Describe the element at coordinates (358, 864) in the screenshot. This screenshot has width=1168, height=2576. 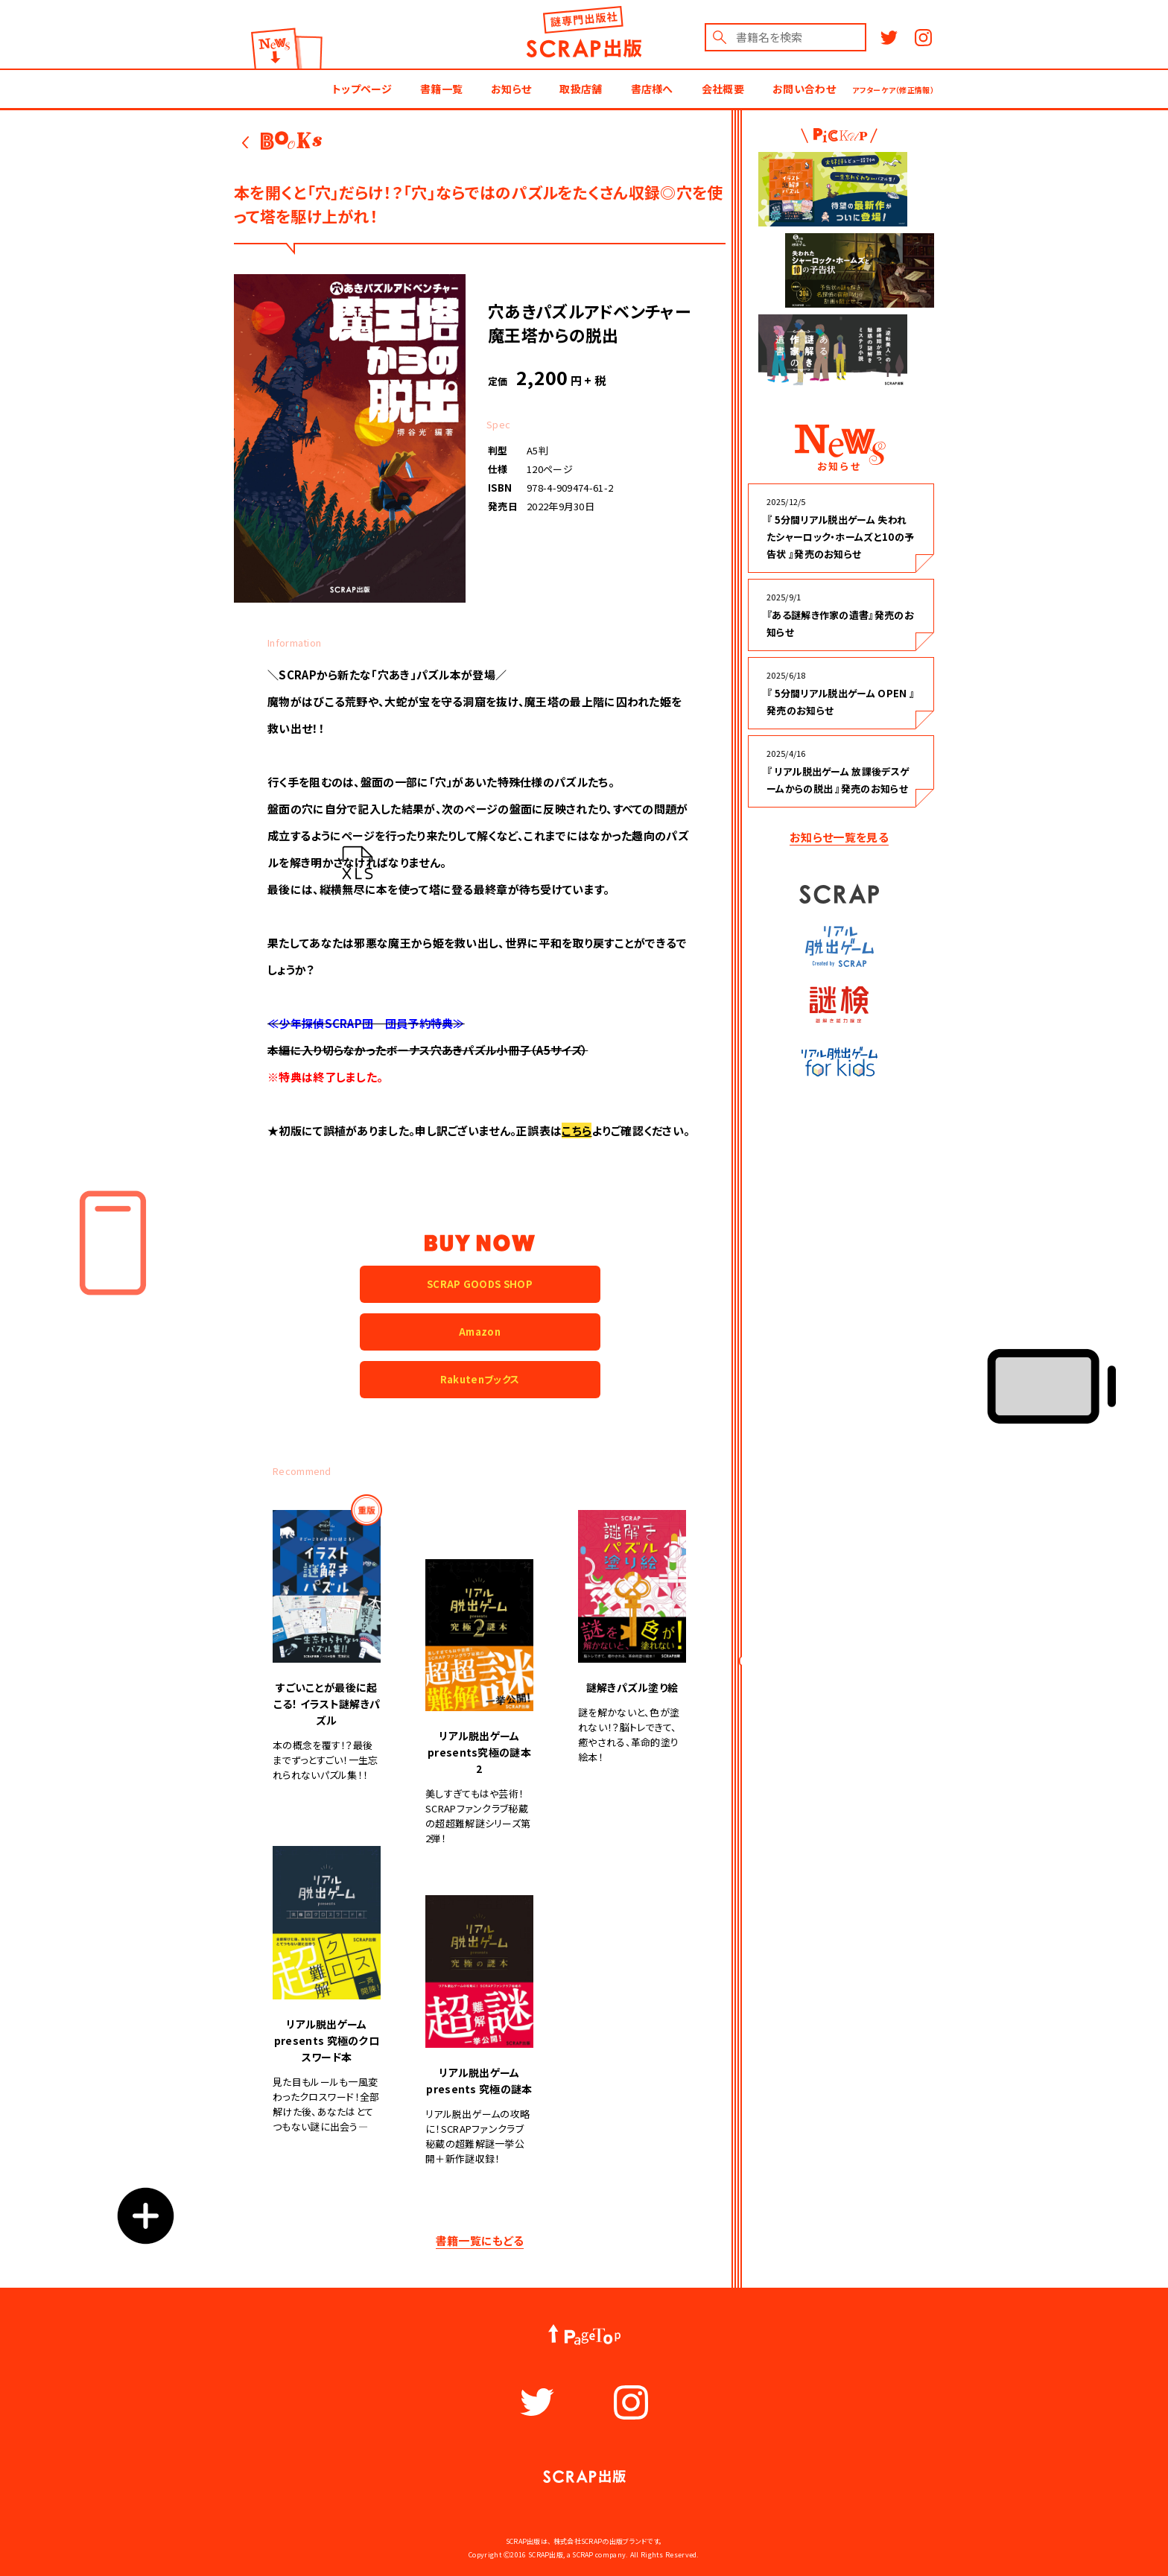
I see `open or view an excel spreadsheet file` at that location.